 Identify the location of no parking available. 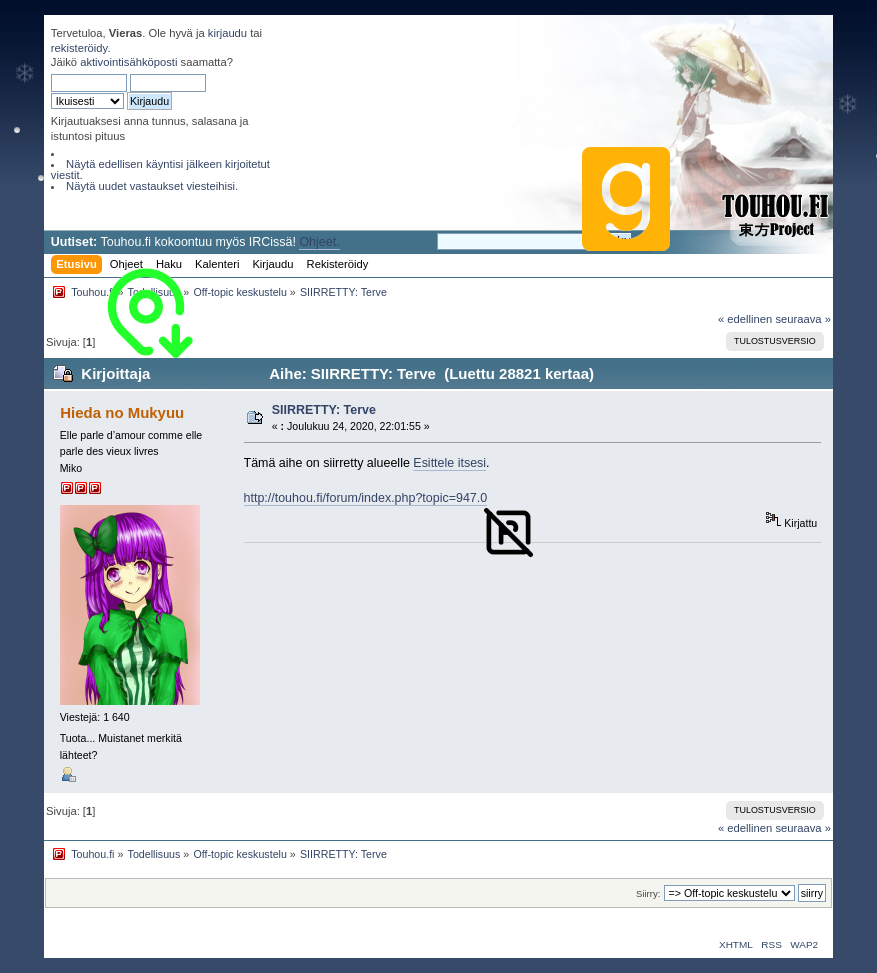
(508, 532).